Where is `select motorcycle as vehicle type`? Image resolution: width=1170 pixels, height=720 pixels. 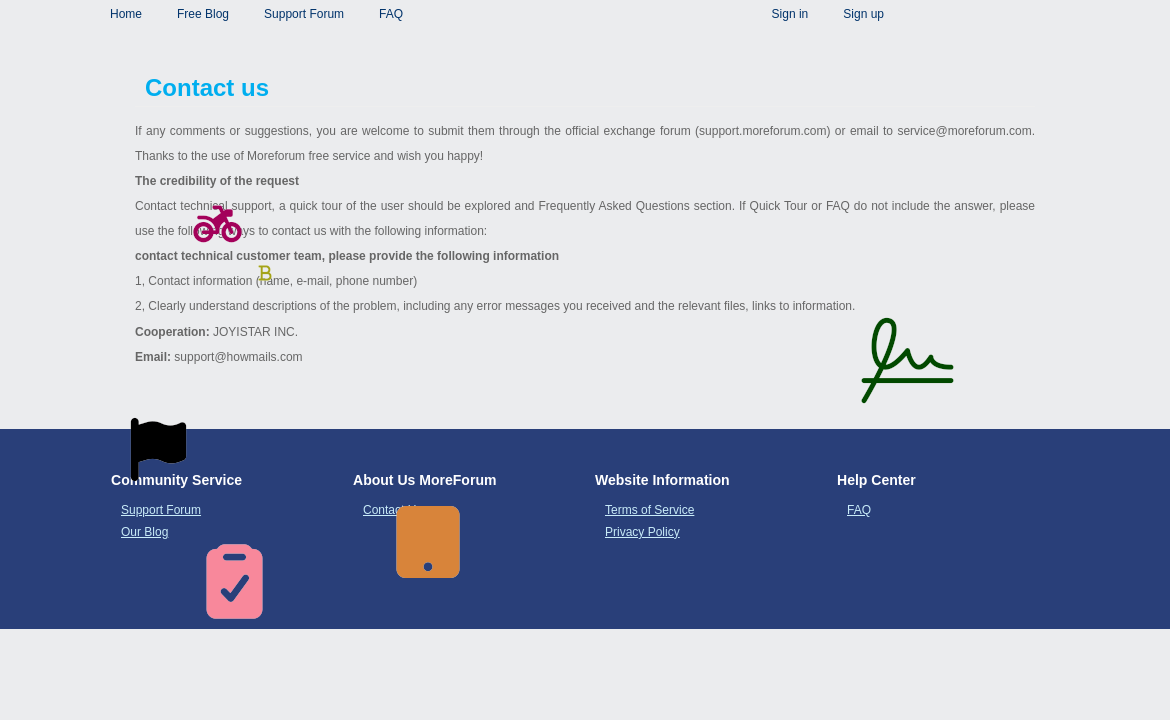
select motorcycle as vehicle type is located at coordinates (217, 224).